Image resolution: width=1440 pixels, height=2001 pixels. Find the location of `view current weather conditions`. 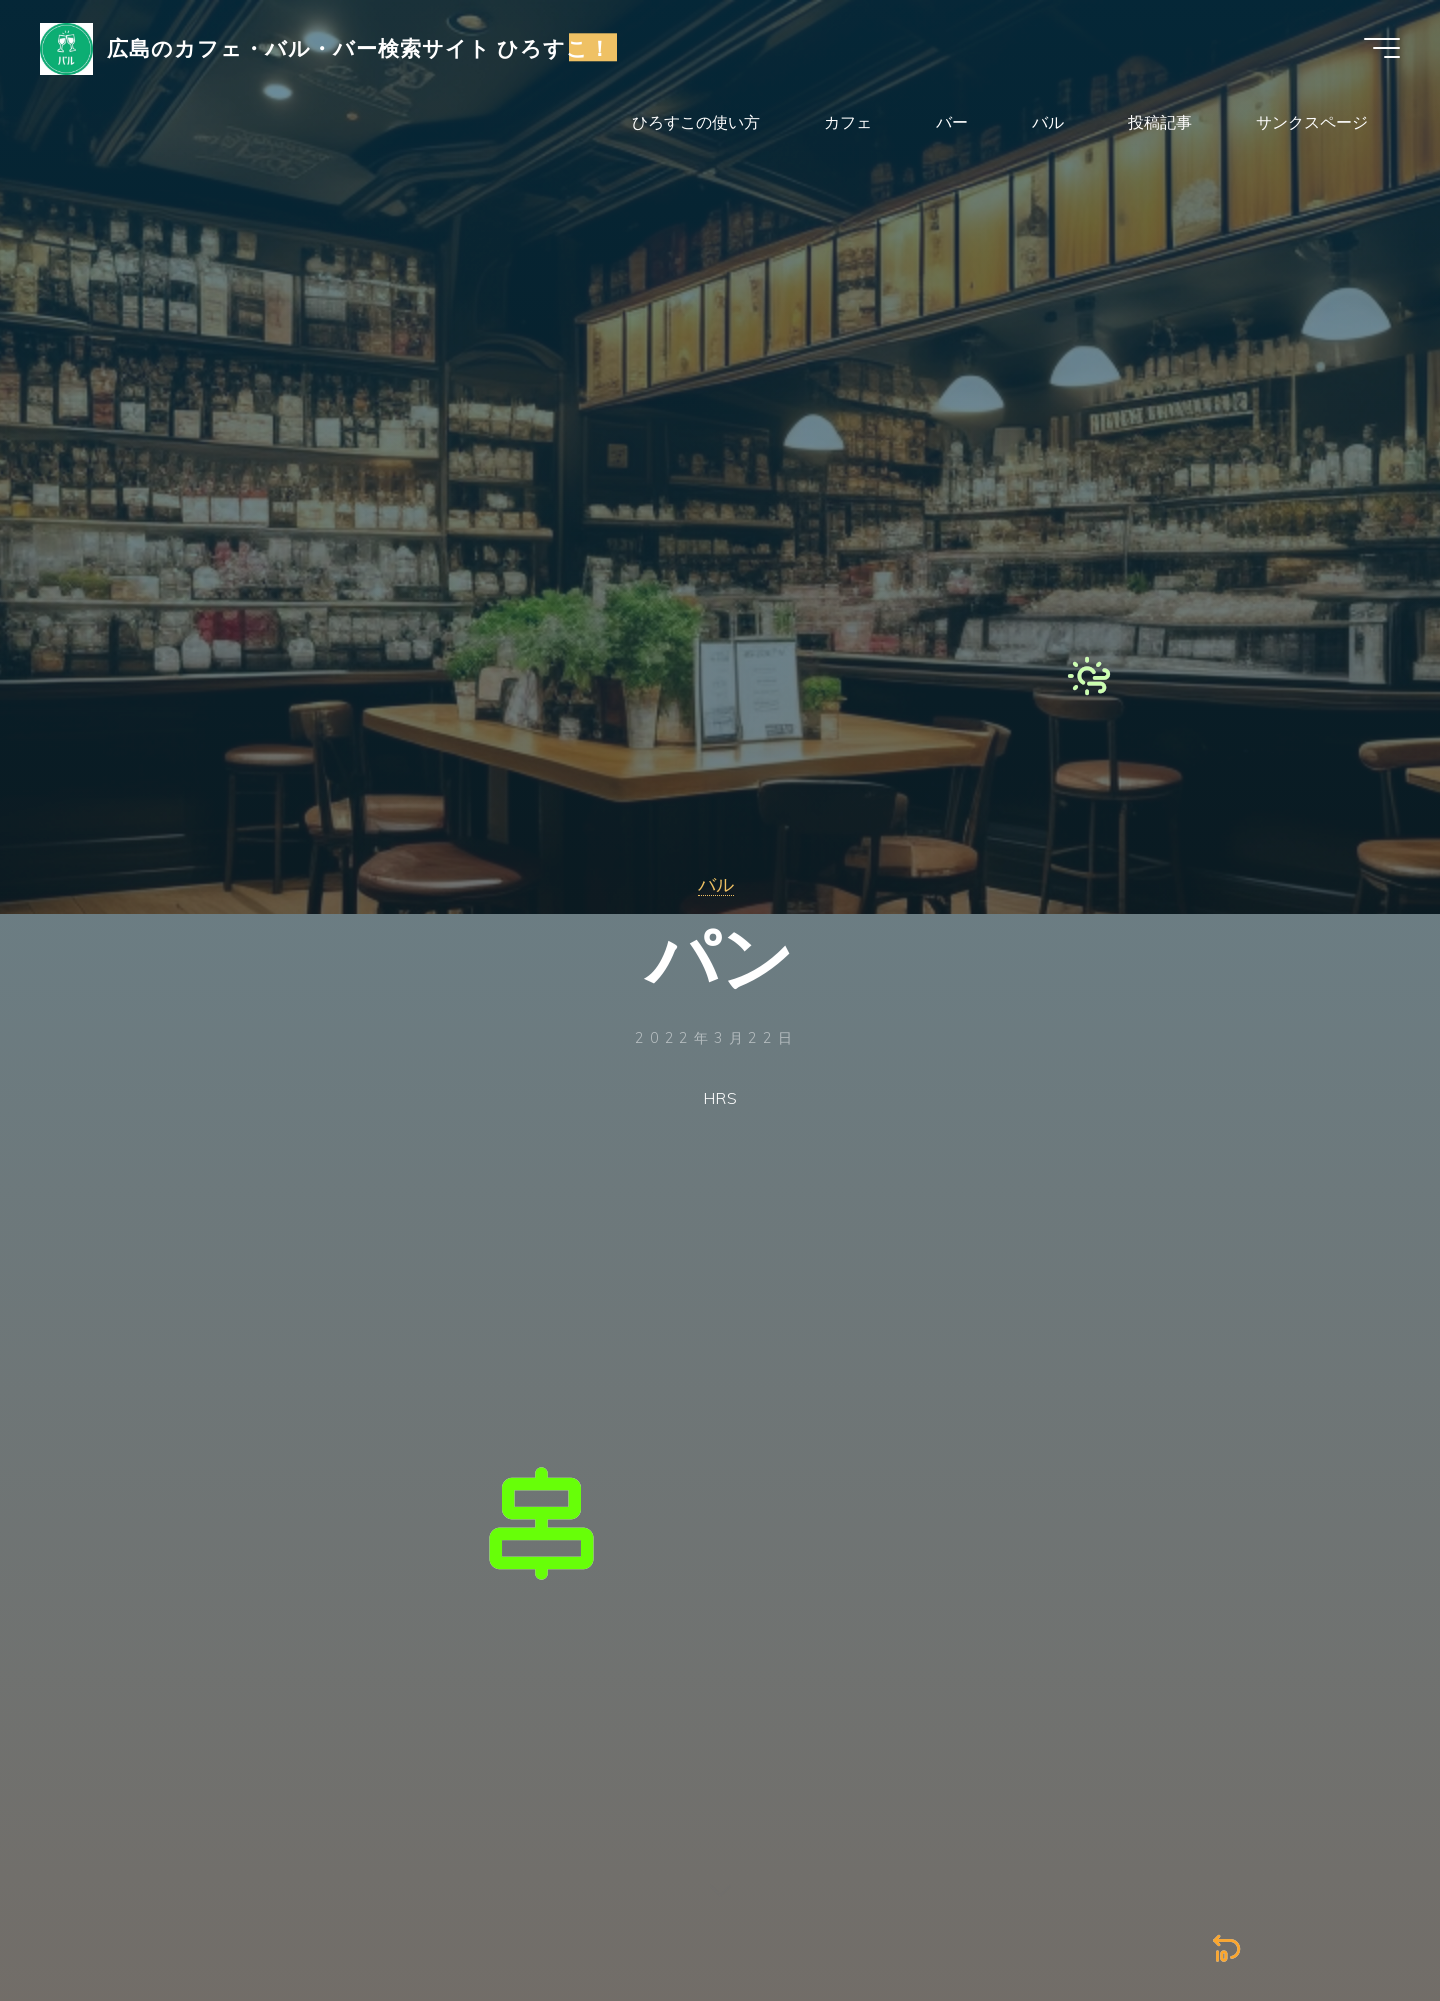

view current weather conditions is located at coordinates (1089, 676).